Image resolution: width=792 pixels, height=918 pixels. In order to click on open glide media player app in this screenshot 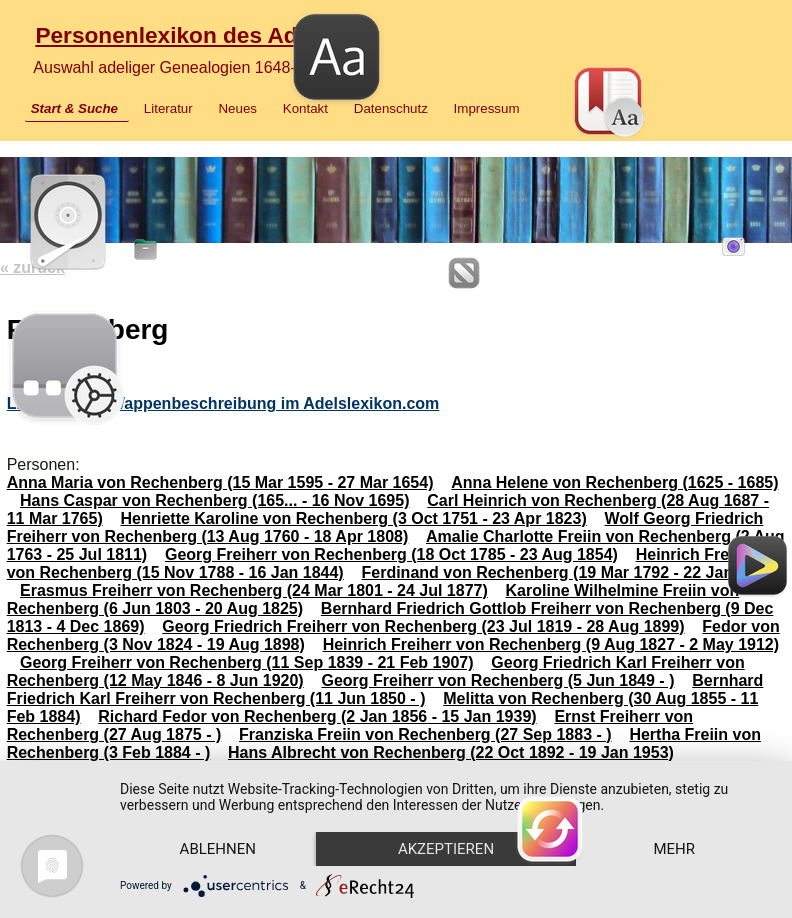, I will do `click(757, 565)`.